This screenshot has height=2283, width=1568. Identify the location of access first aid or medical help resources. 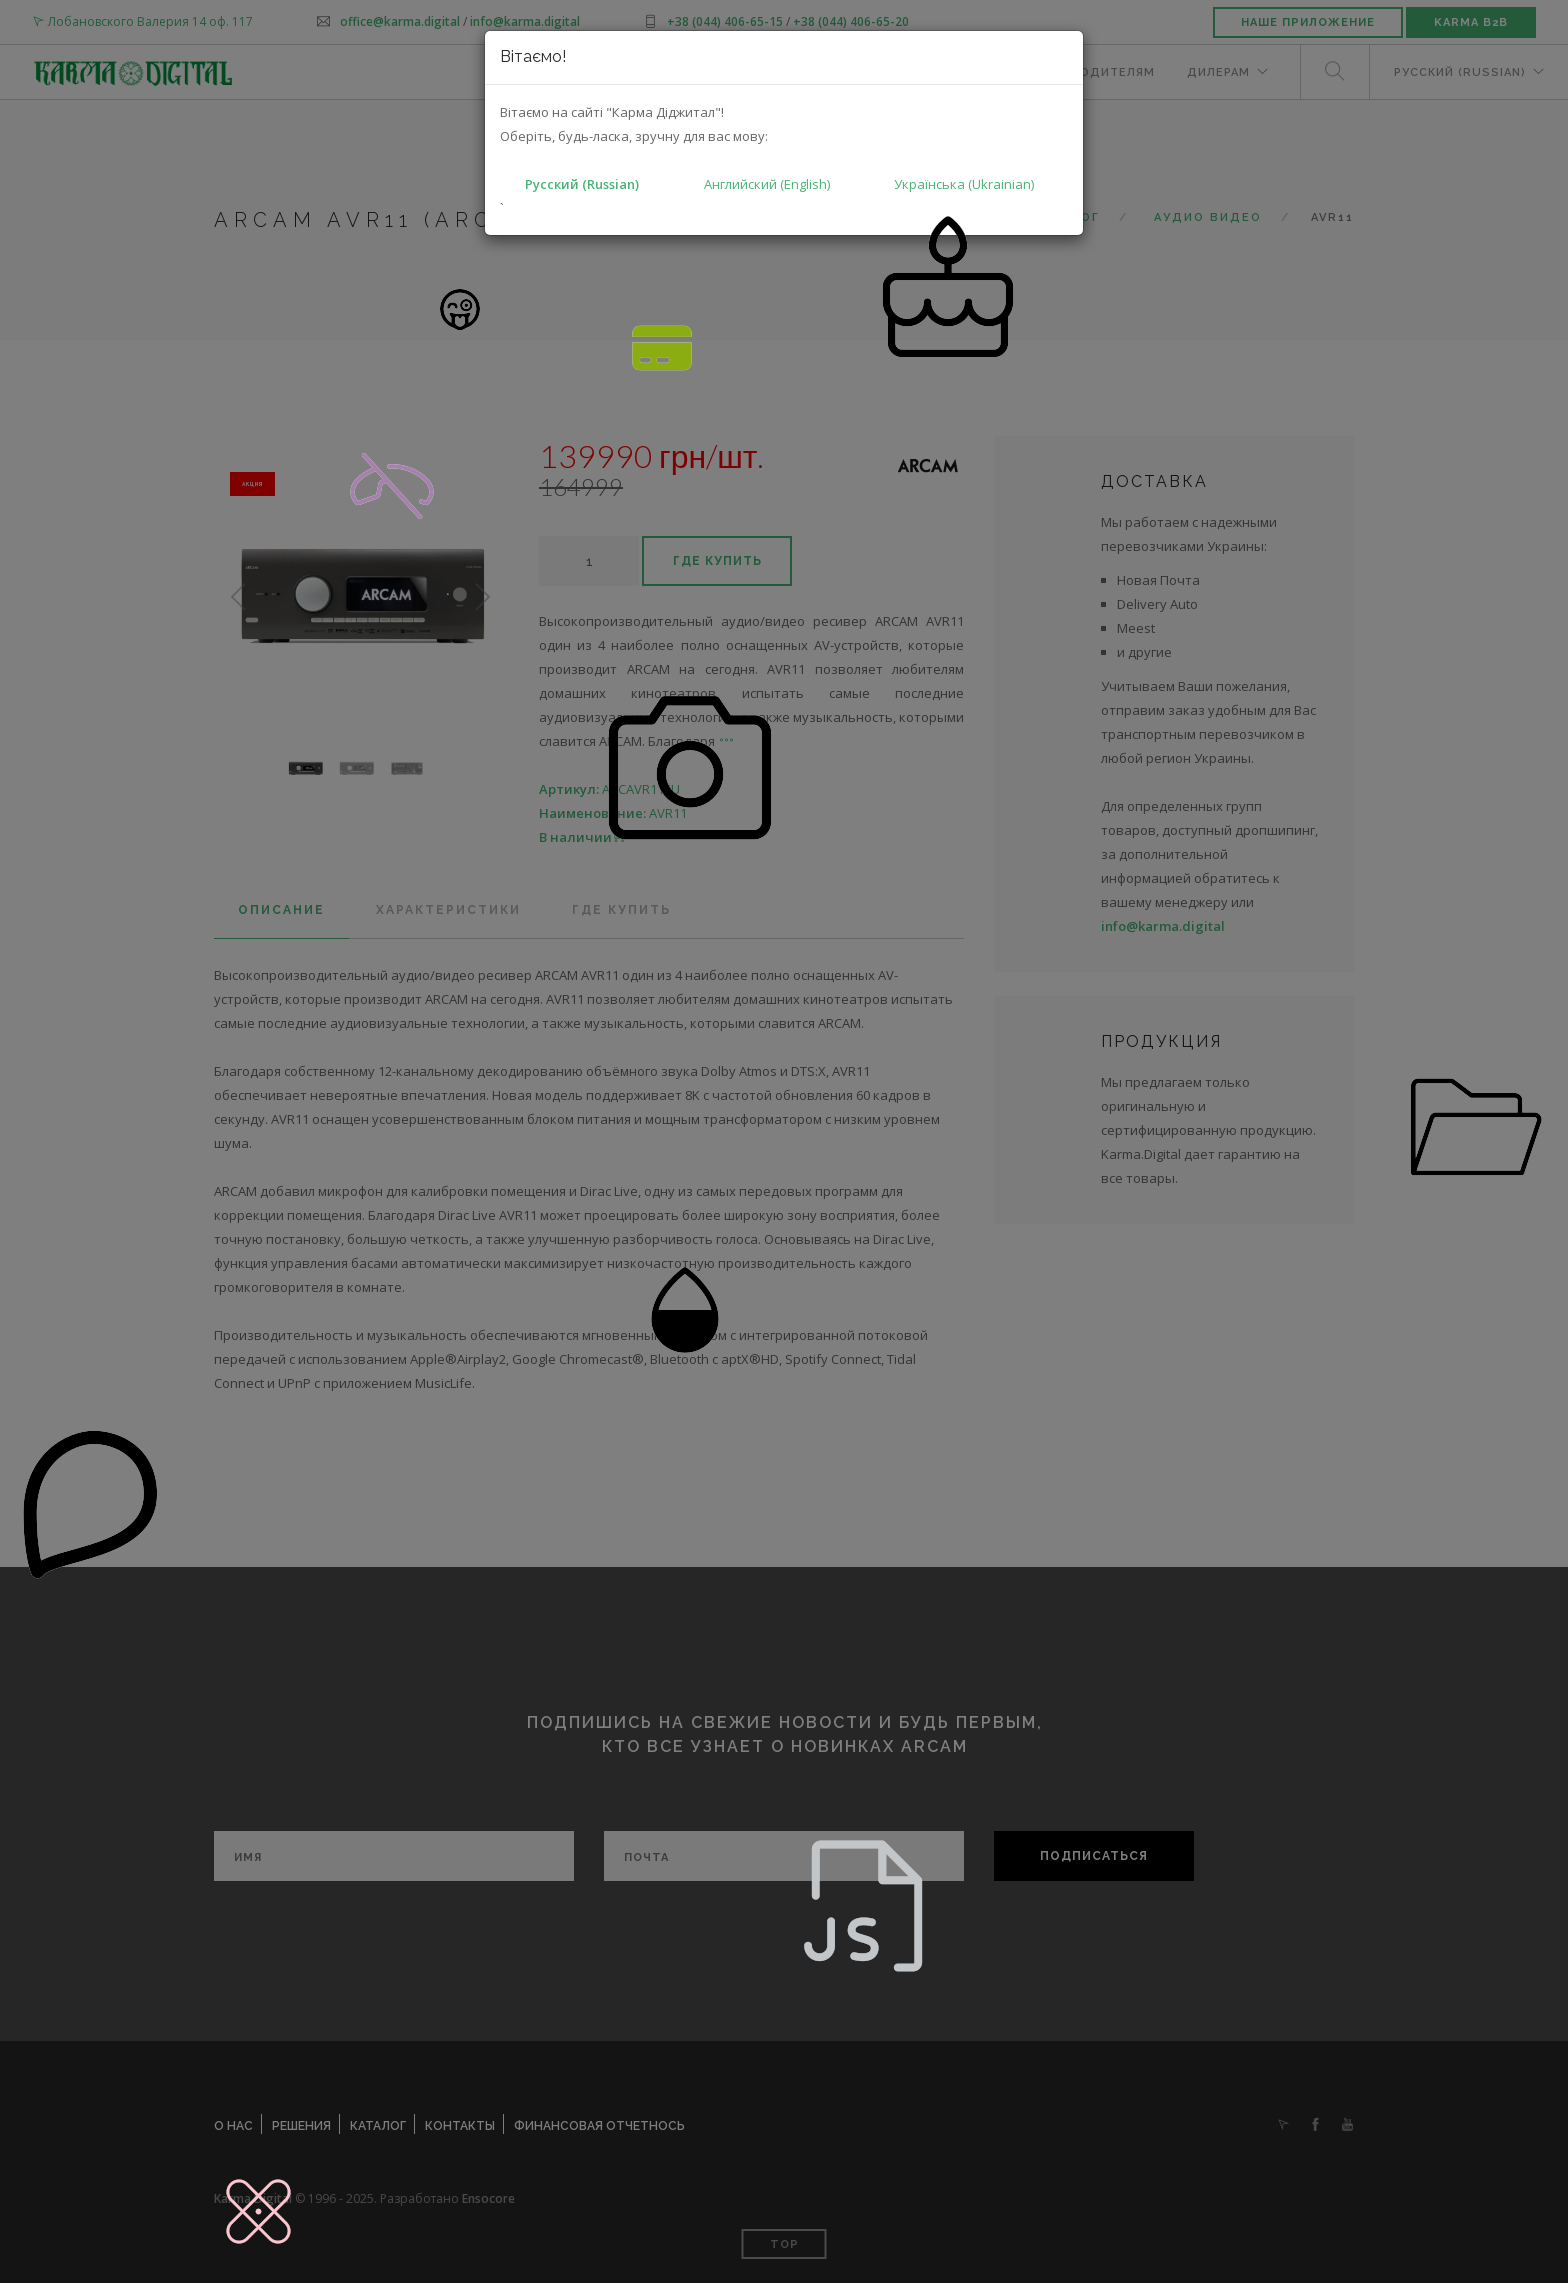
(258, 2211).